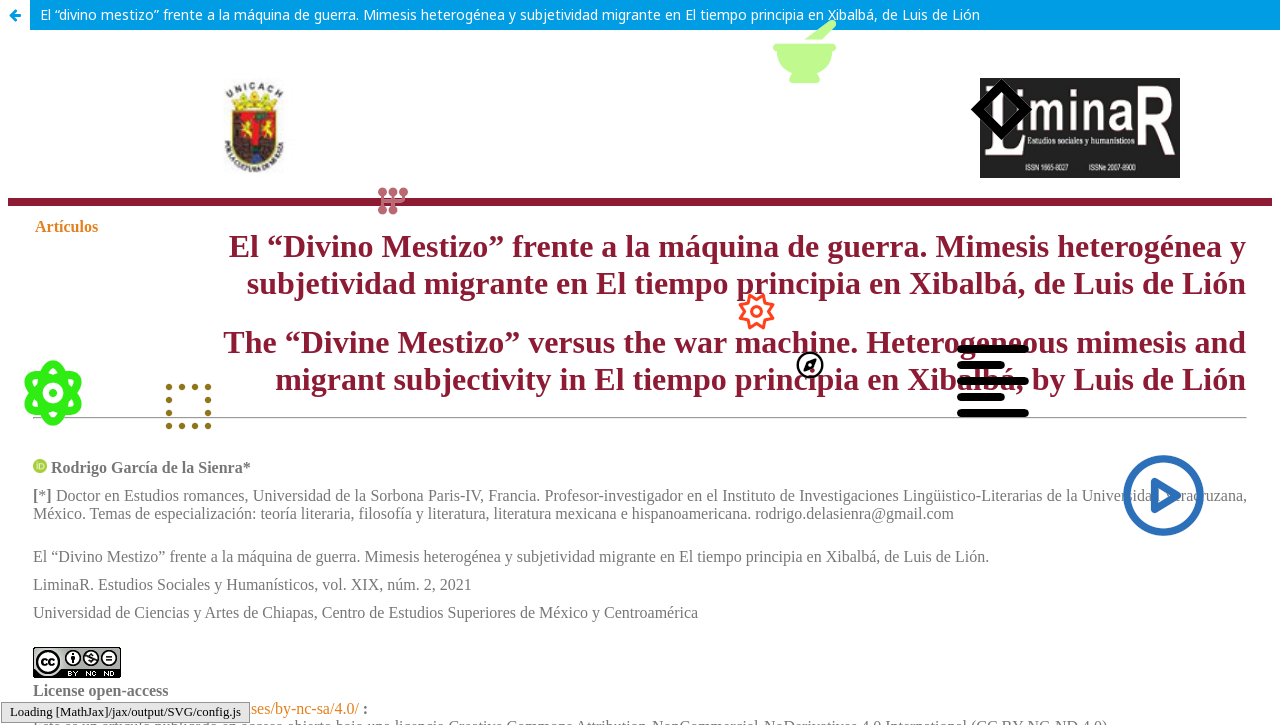  What do you see at coordinates (1163, 495) in the screenshot?
I see `play media or video content` at bounding box center [1163, 495].